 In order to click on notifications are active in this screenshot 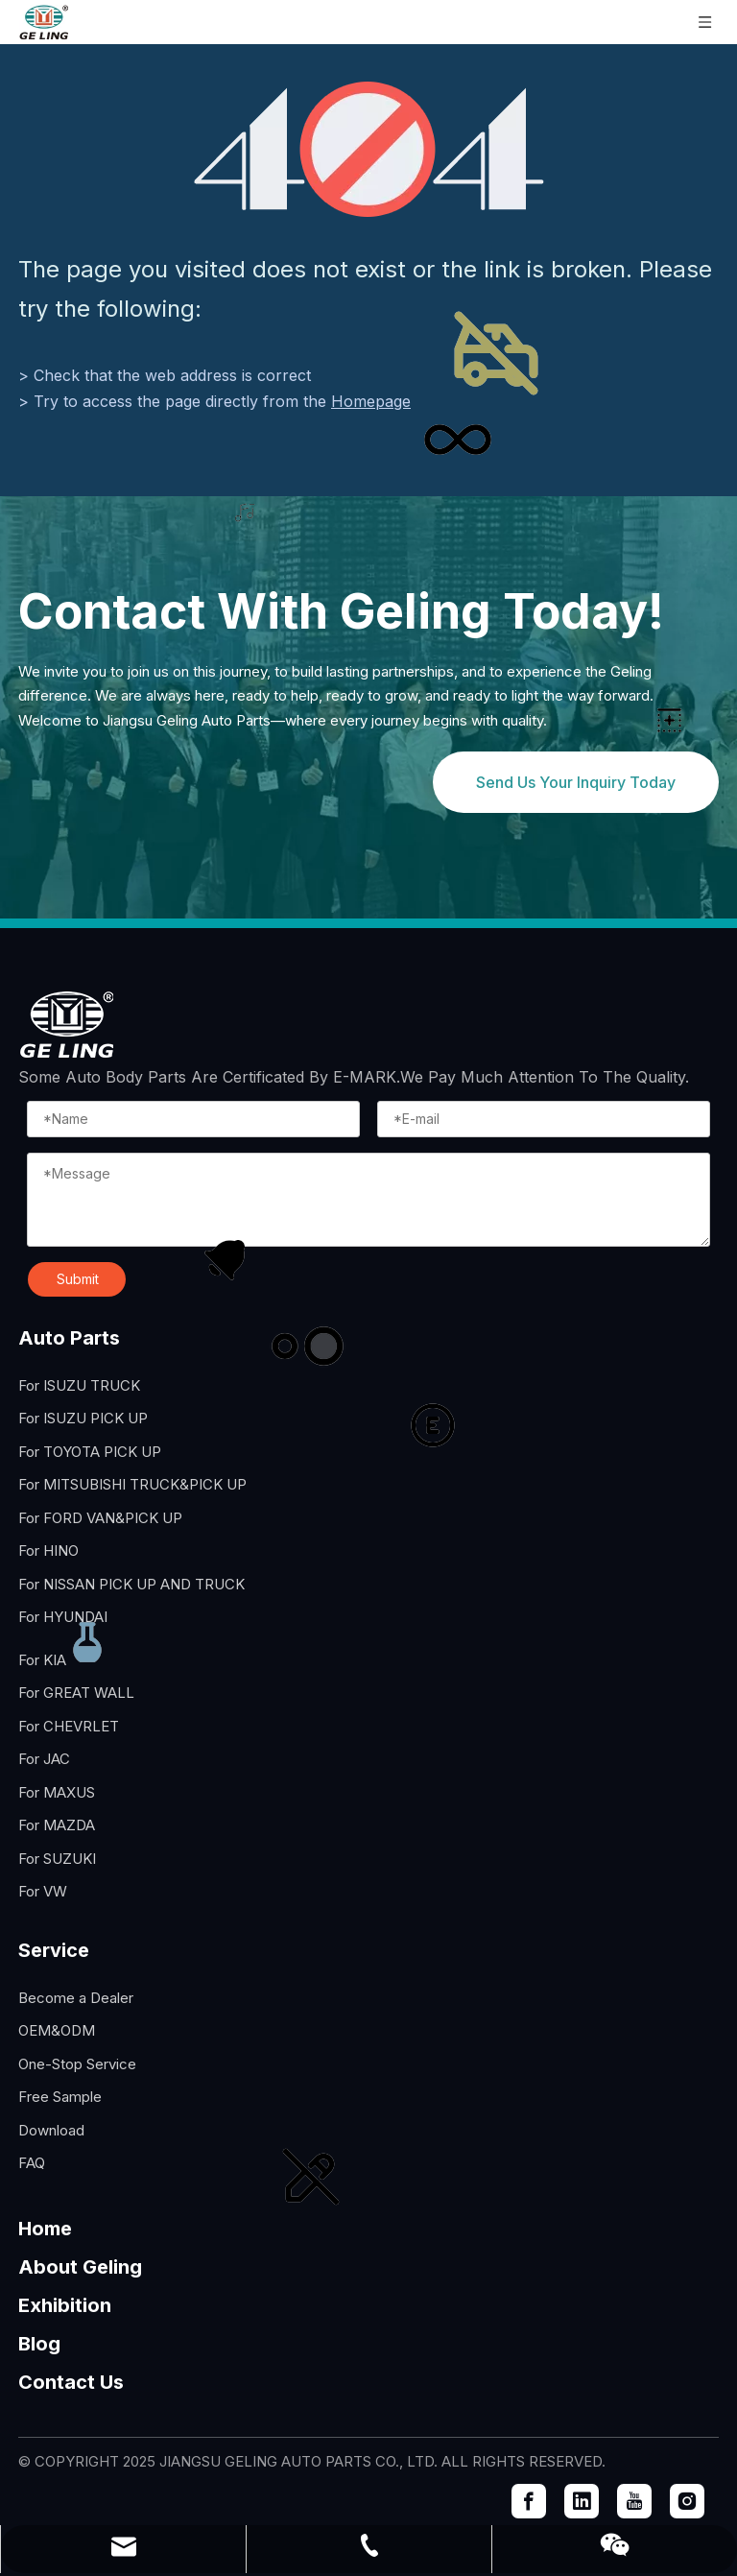, I will do `click(225, 1259)`.